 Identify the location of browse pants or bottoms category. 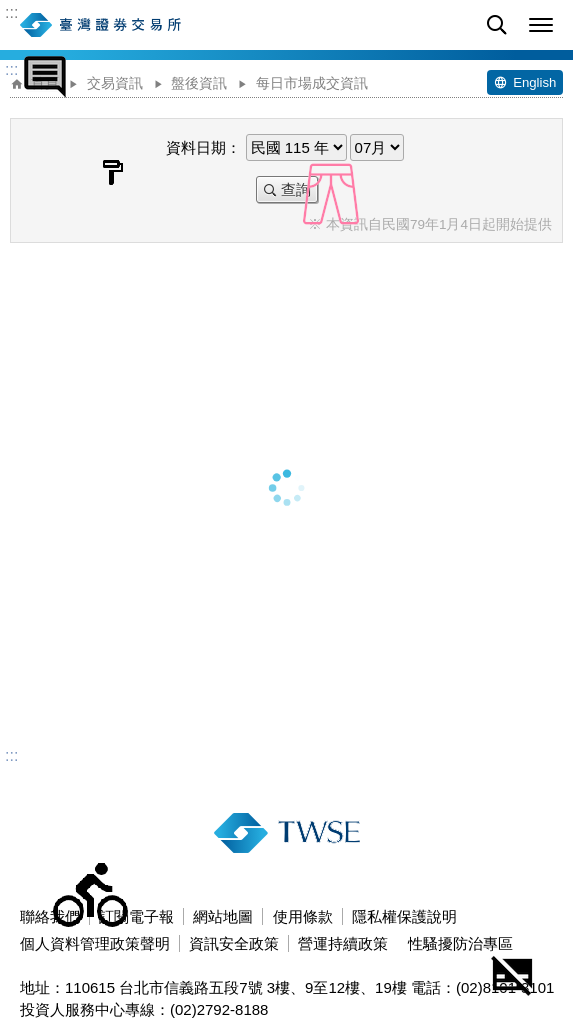
(331, 194).